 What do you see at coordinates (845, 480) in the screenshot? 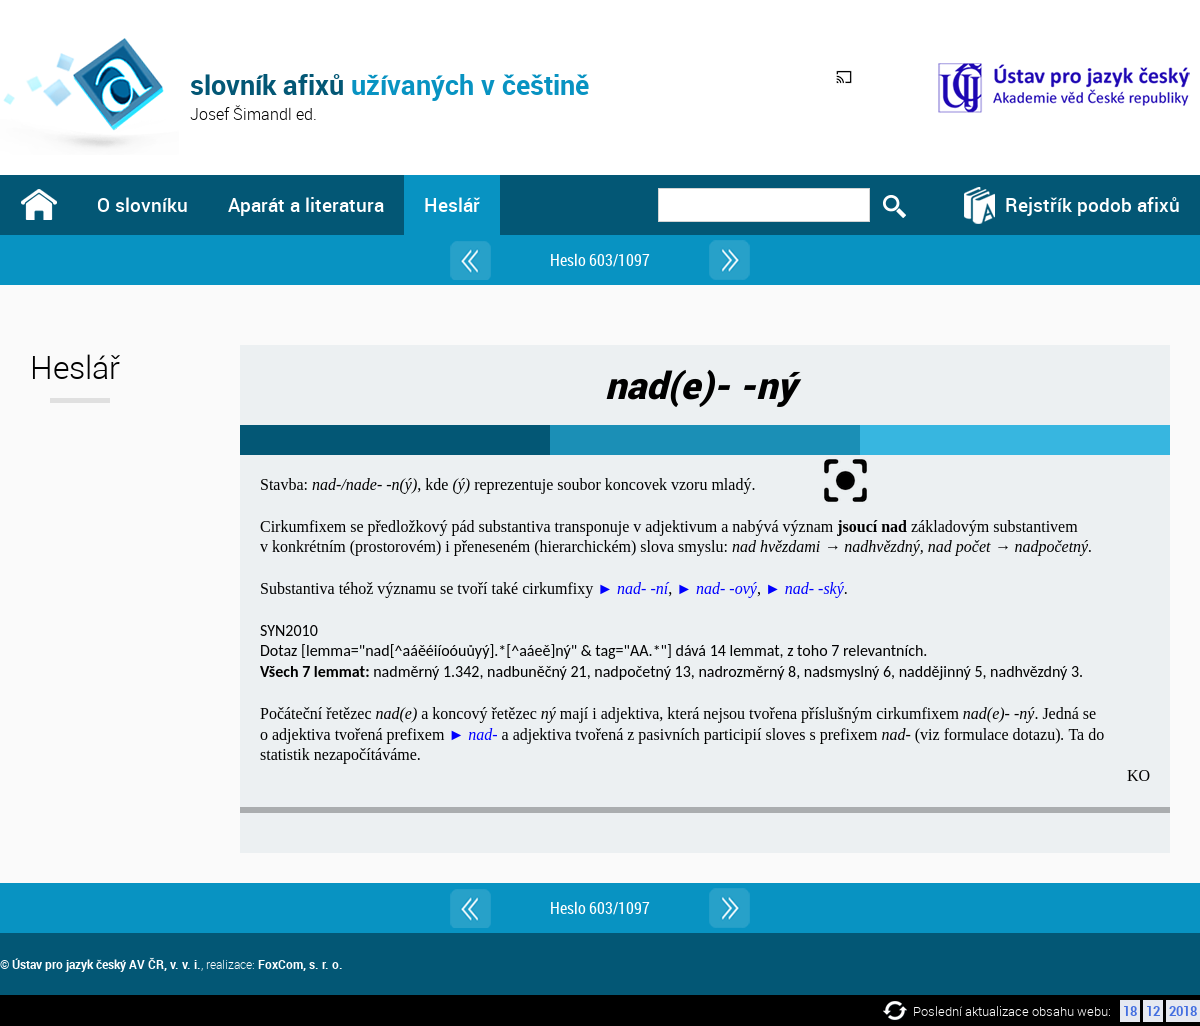
I see `center focus point for camera or image capture` at bounding box center [845, 480].